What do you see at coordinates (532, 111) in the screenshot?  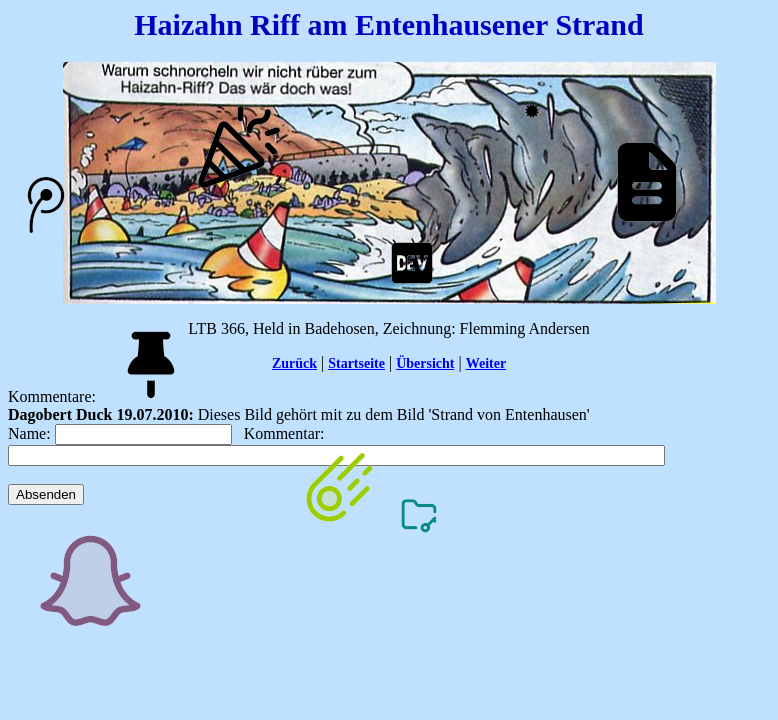 I see `indicates a certified or verified status` at bounding box center [532, 111].